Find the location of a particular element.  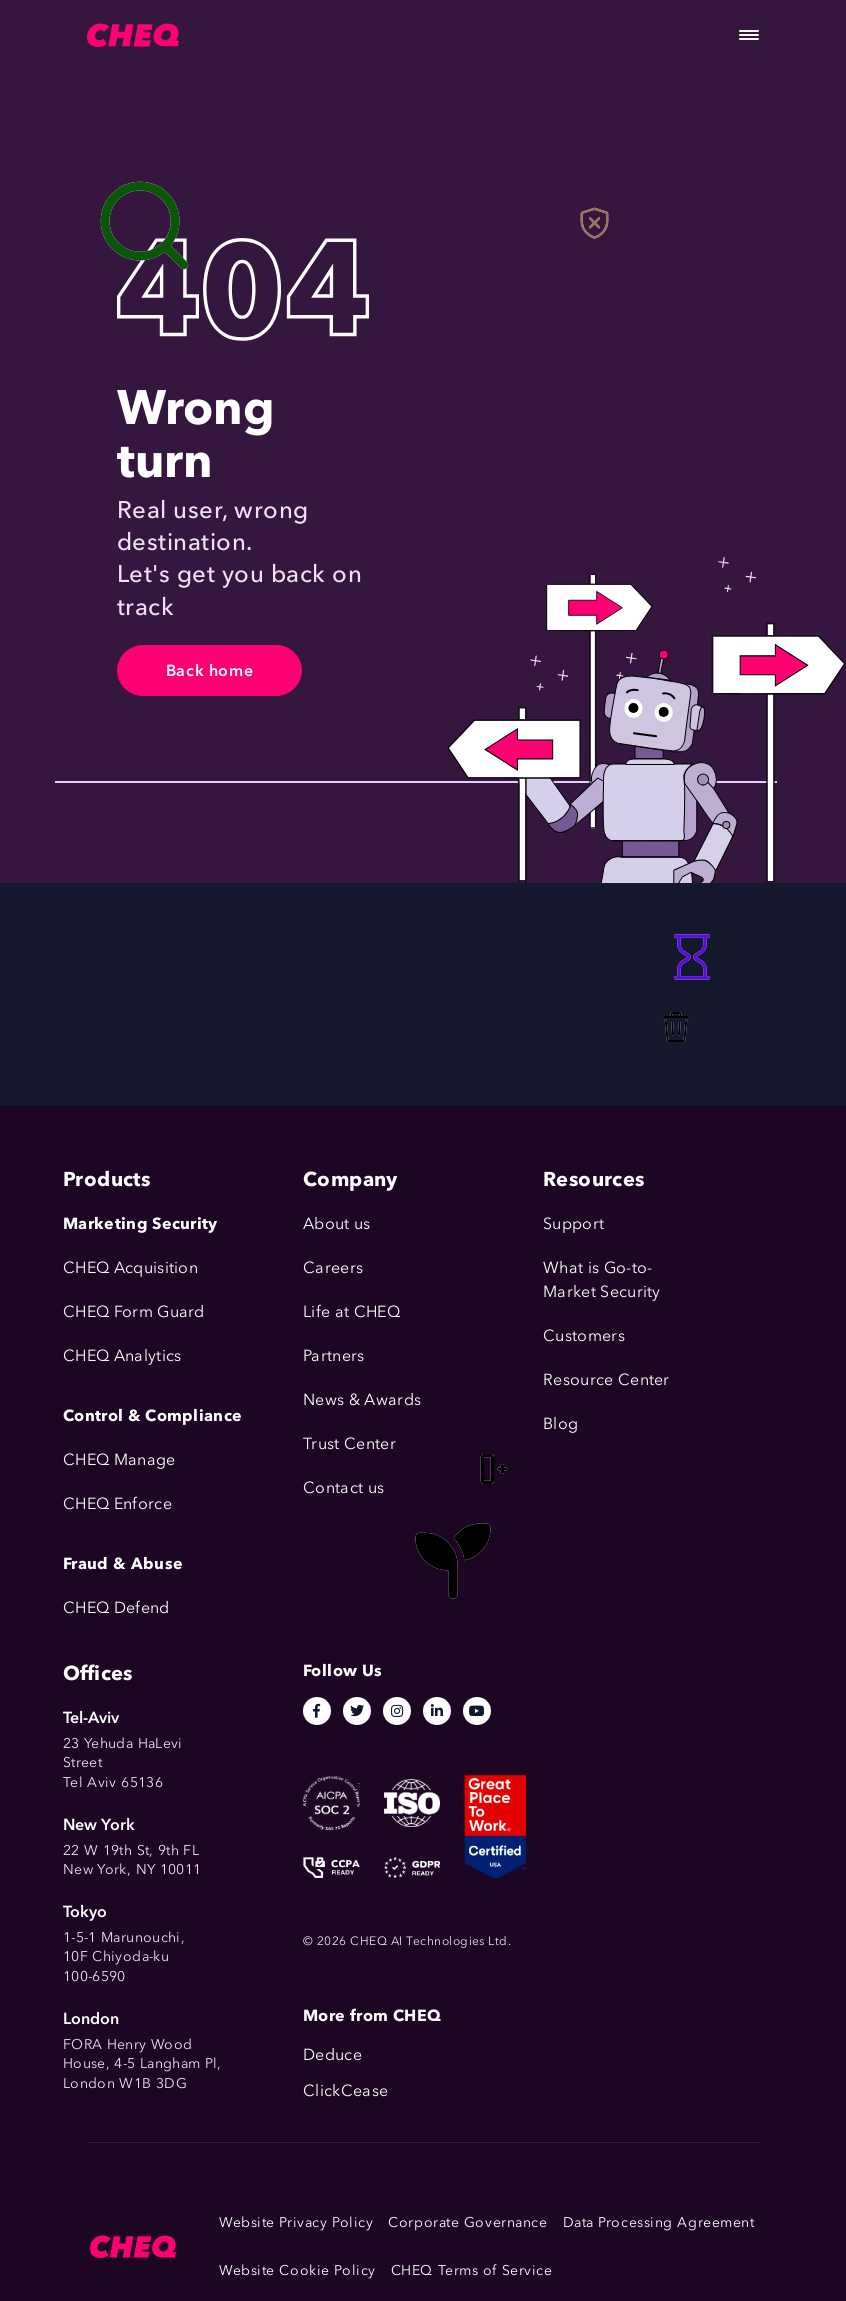

delete selected item is located at coordinates (676, 1028).